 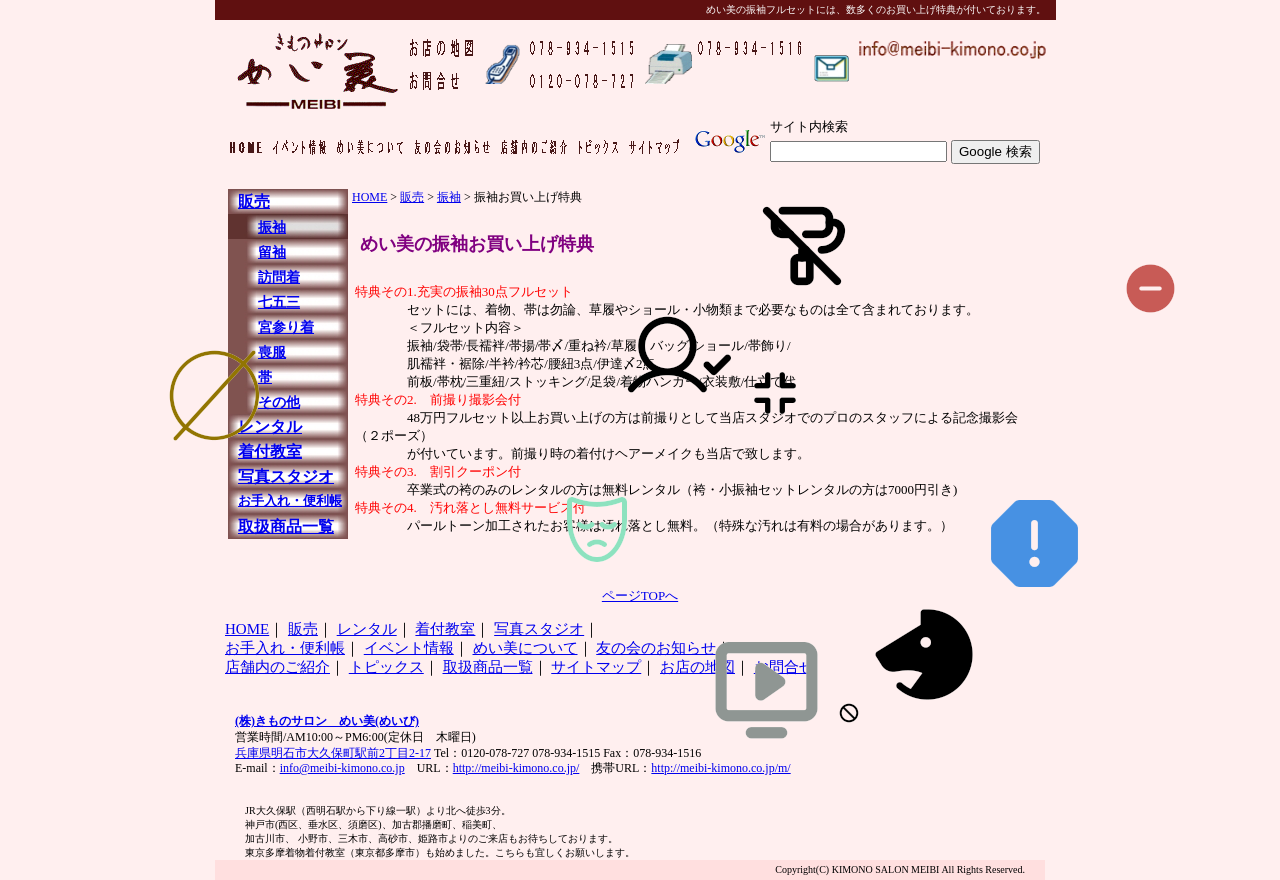 I want to click on exit fullscreen mode, so click(x=775, y=393).